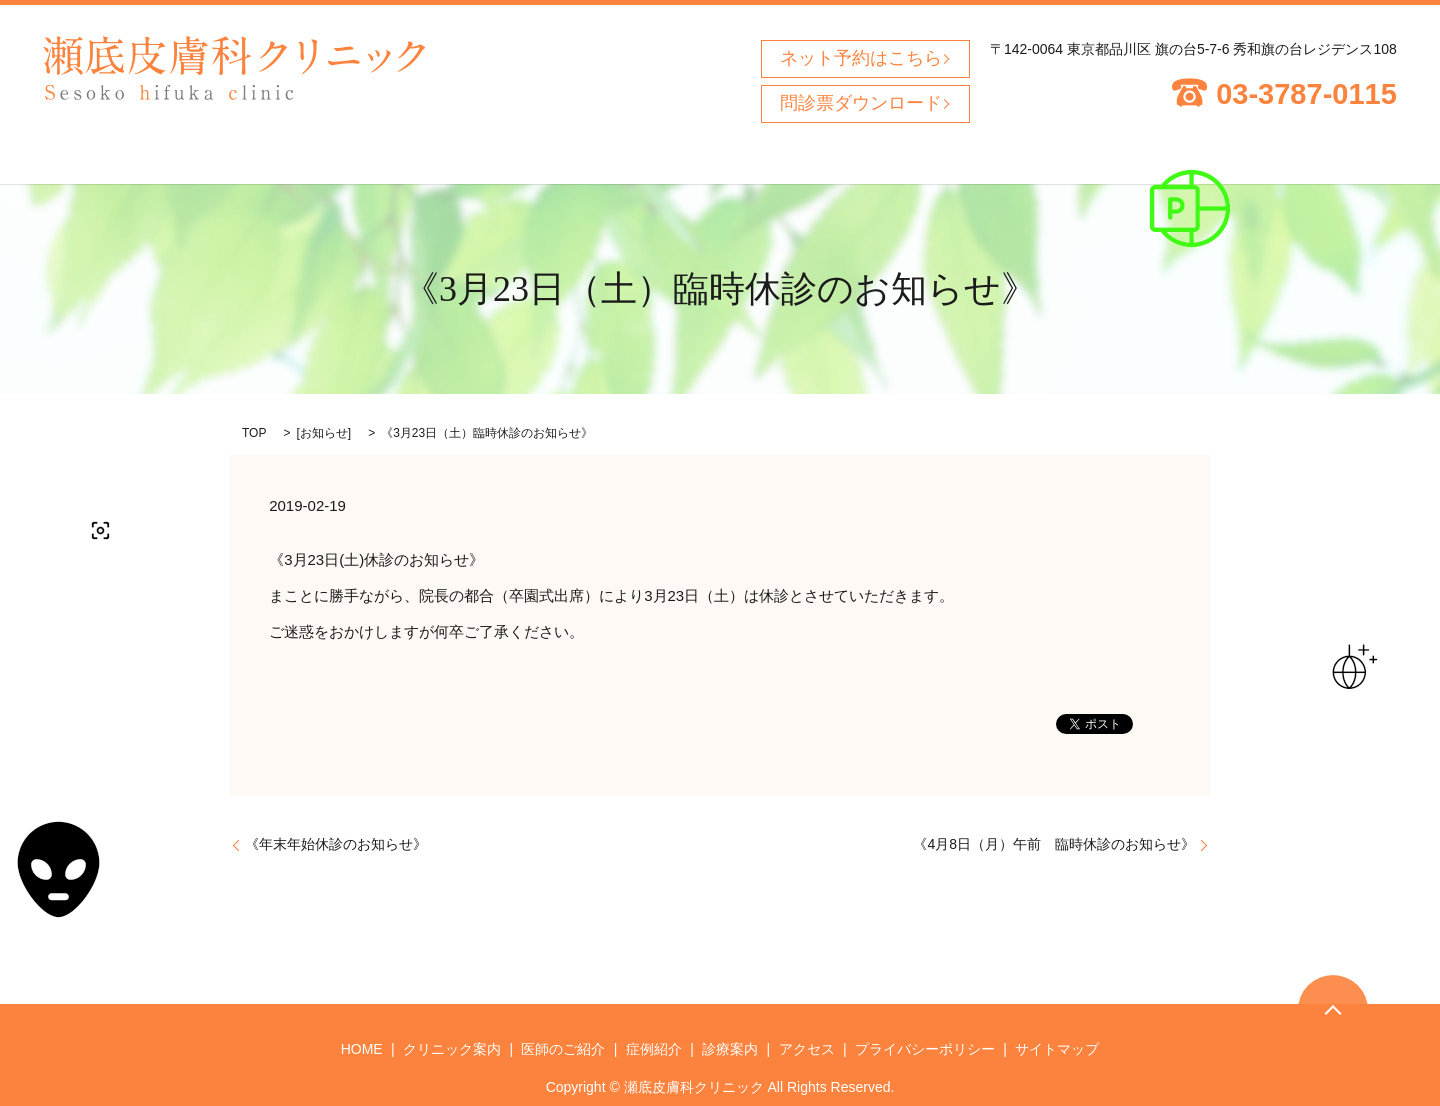 This screenshot has height=1106, width=1440. Describe the element at coordinates (1188, 208) in the screenshot. I see `open Microsoft PowerPoint` at that location.